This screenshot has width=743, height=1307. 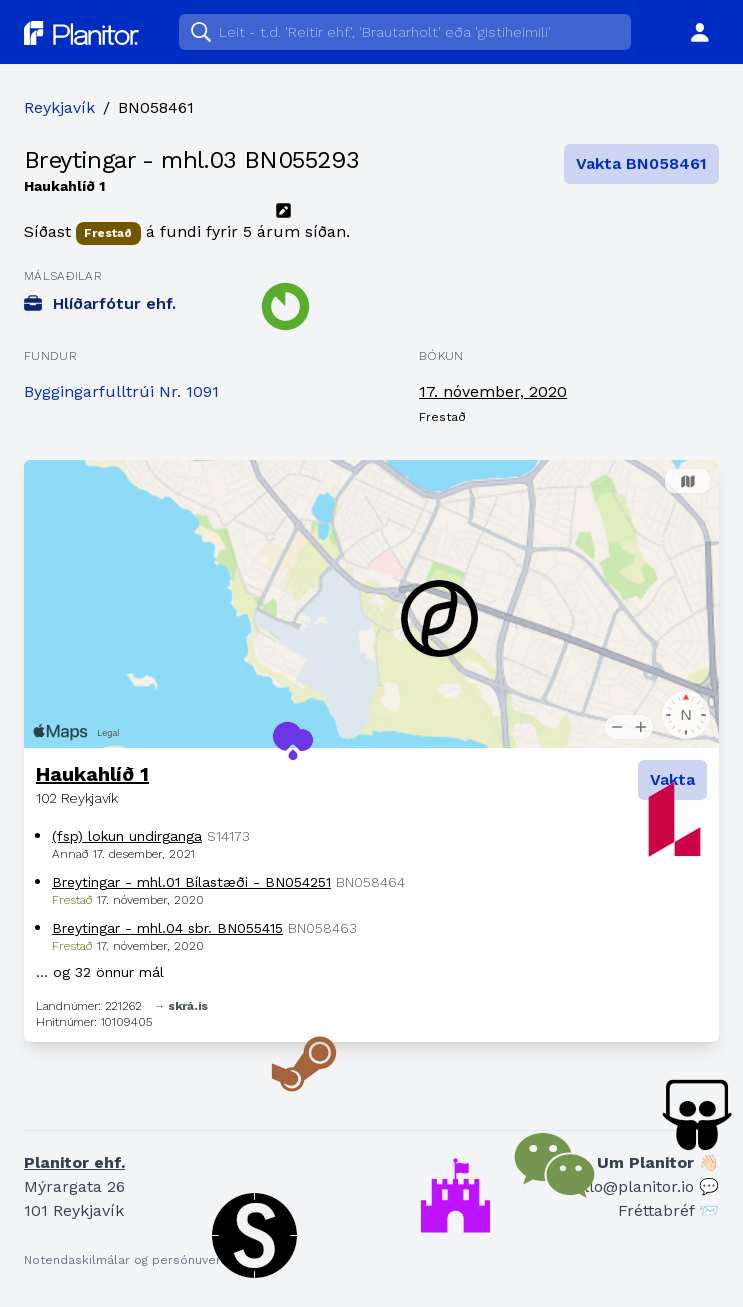 I want to click on edit or modify content, so click(x=283, y=210).